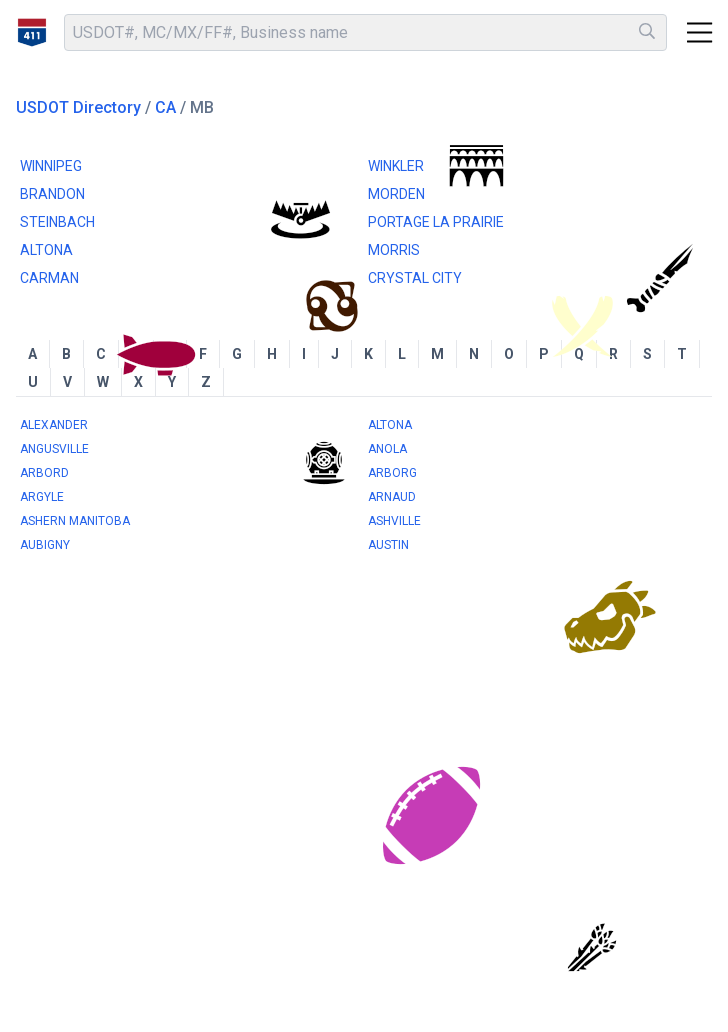  What do you see at coordinates (582, 326) in the screenshot?
I see `ivory tusks item or resource in a game` at bounding box center [582, 326].